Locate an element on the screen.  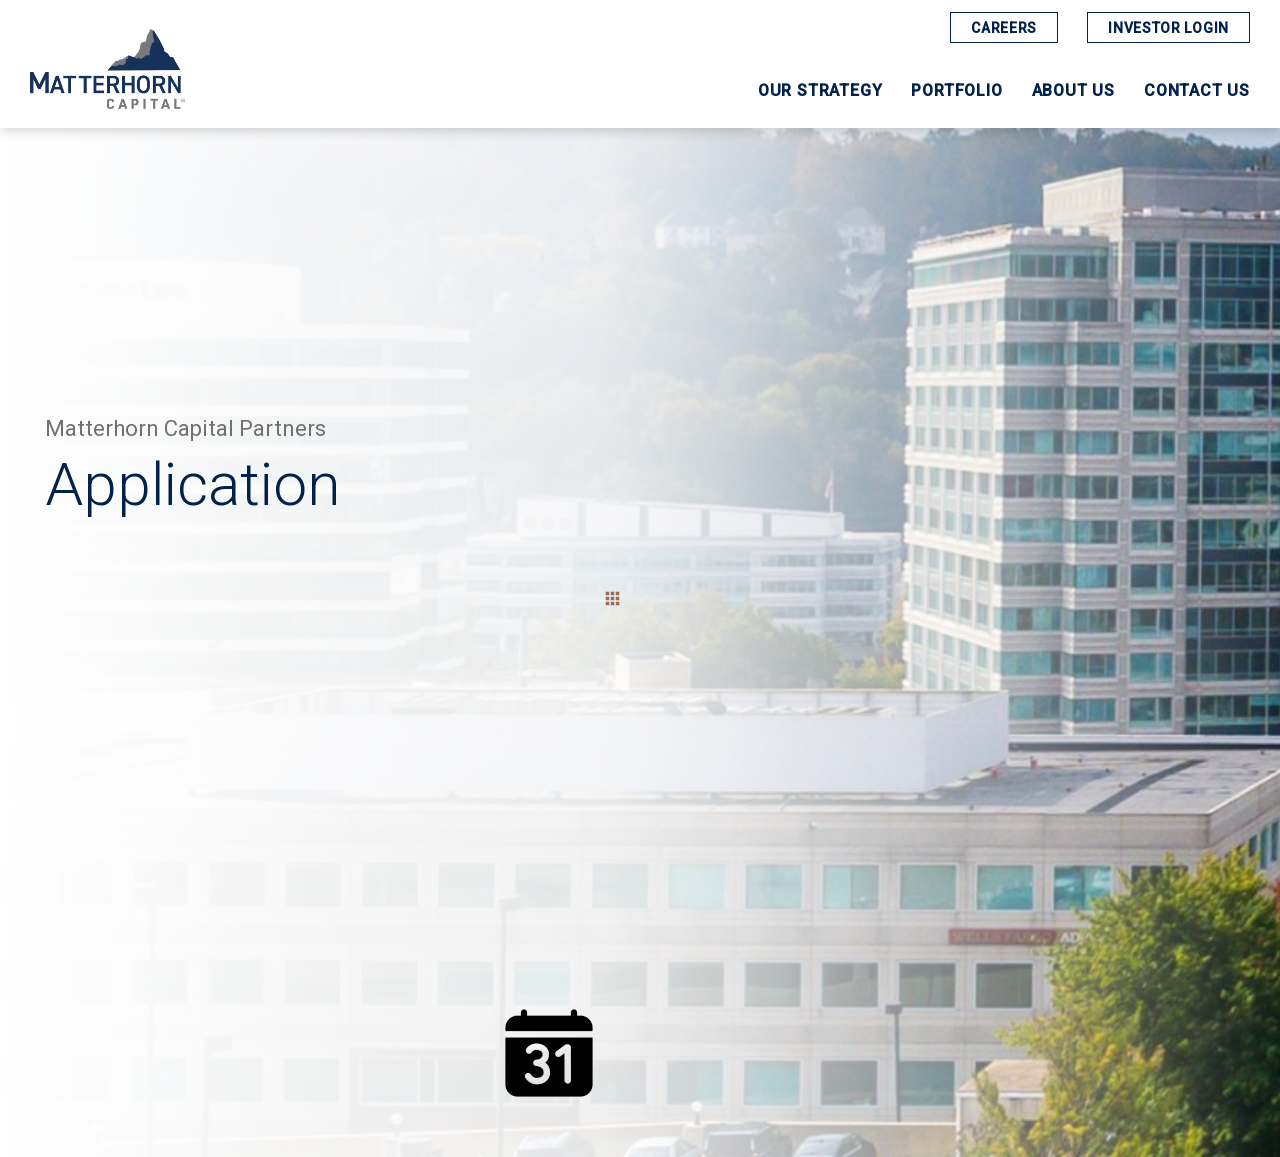
view or select a specific date is located at coordinates (549, 1053).